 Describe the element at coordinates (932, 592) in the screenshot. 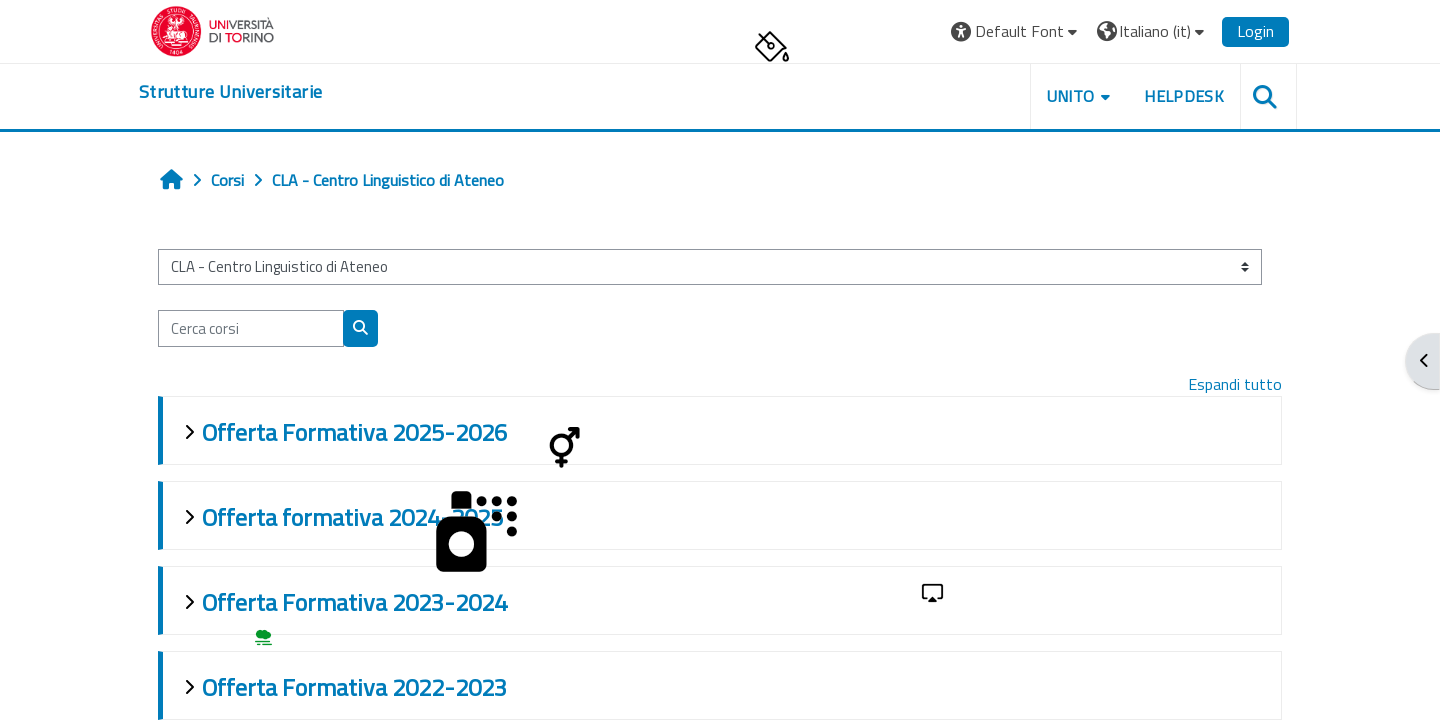

I see `stream content to an external display` at that location.